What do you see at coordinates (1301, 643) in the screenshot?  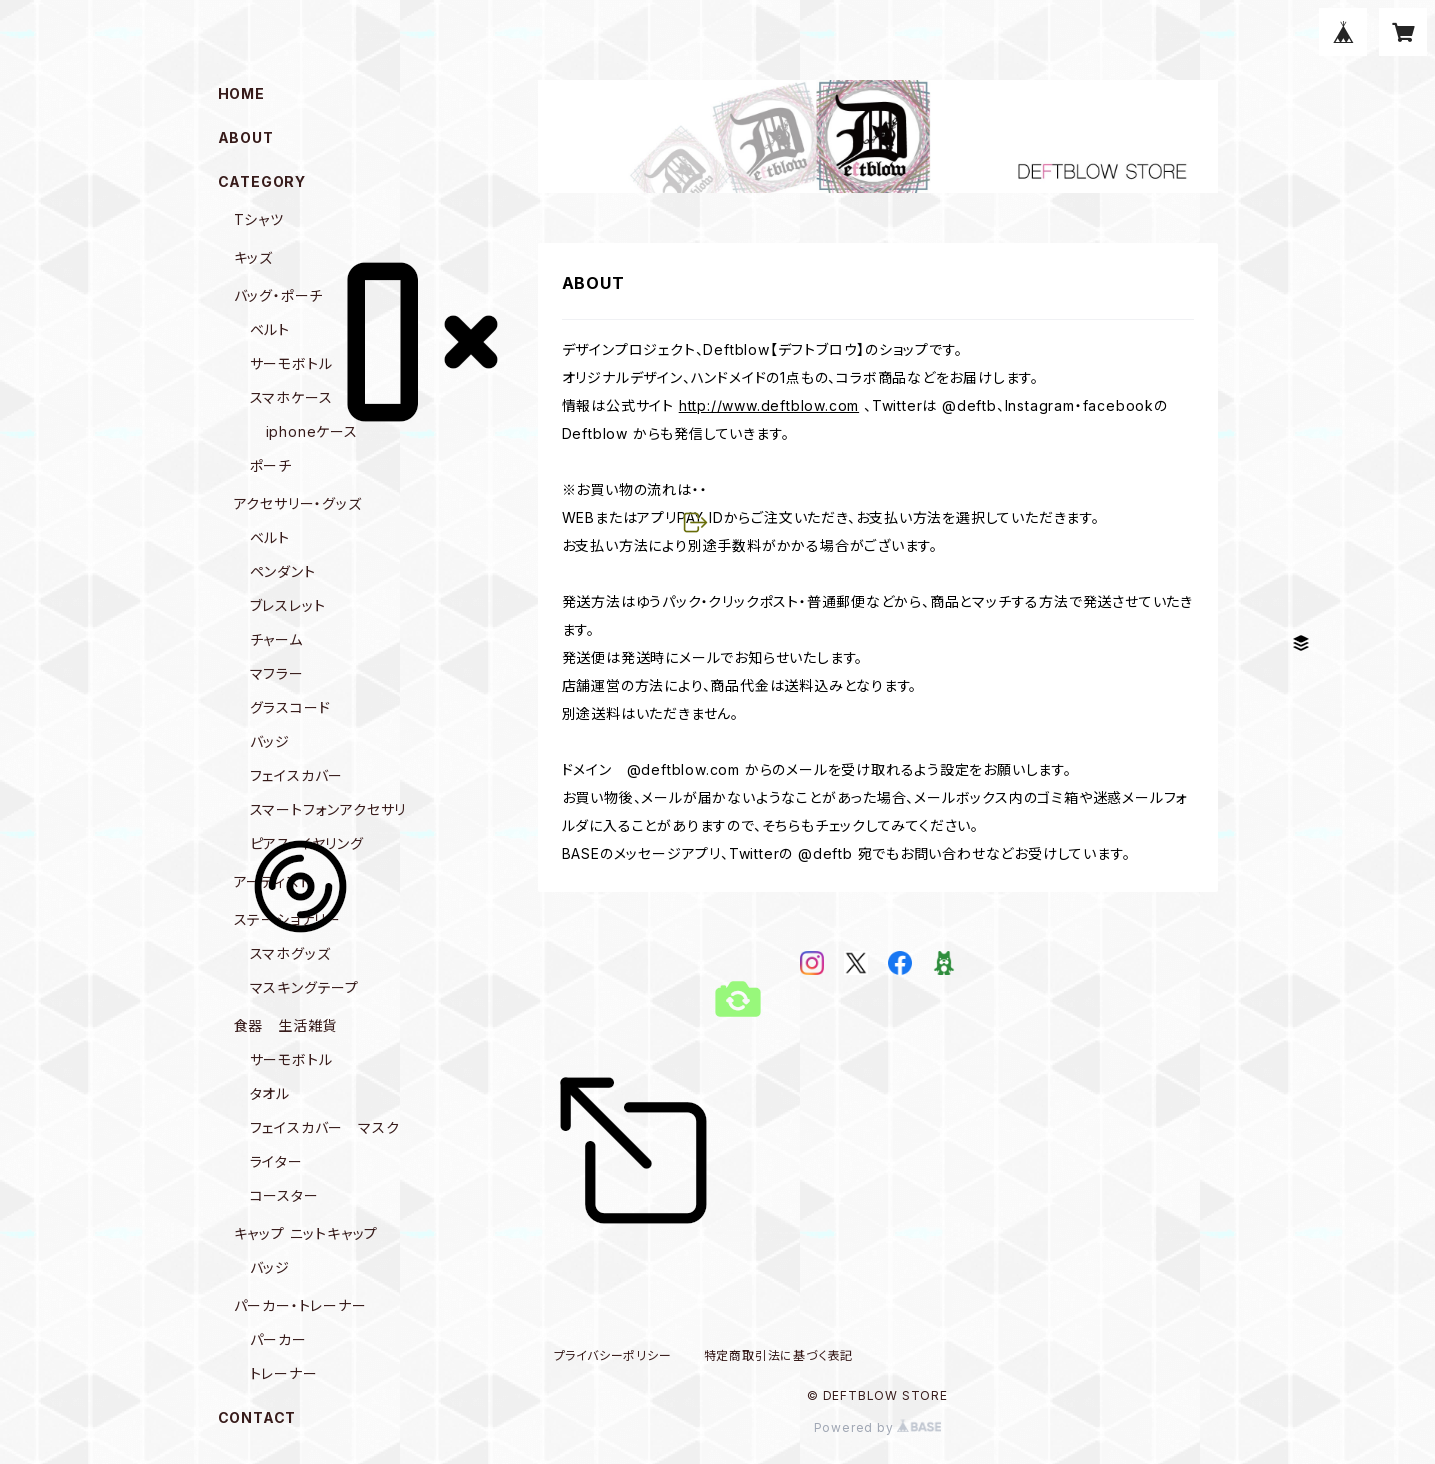 I see `open Buffer social media scheduling app` at bounding box center [1301, 643].